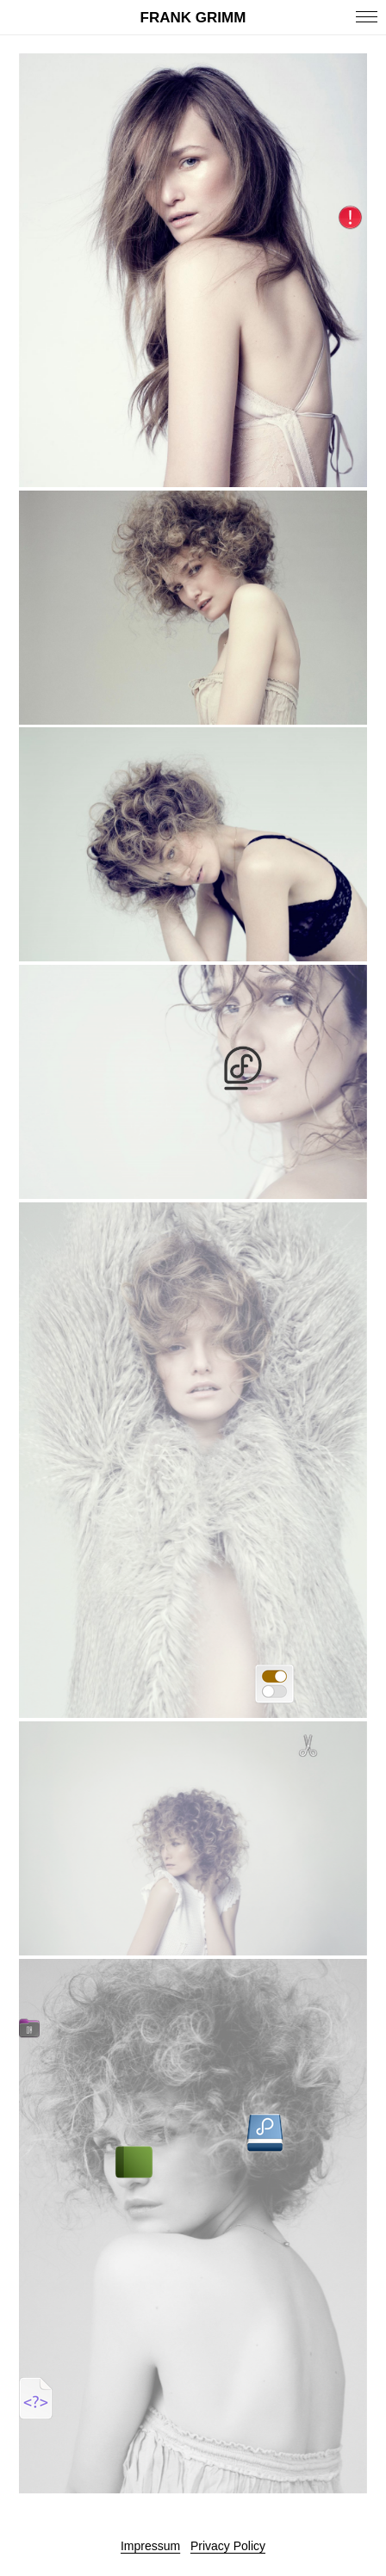 Image resolution: width=386 pixels, height=2576 pixels. Describe the element at coordinates (243, 1068) in the screenshot. I see `launch fedora linux installer` at that location.